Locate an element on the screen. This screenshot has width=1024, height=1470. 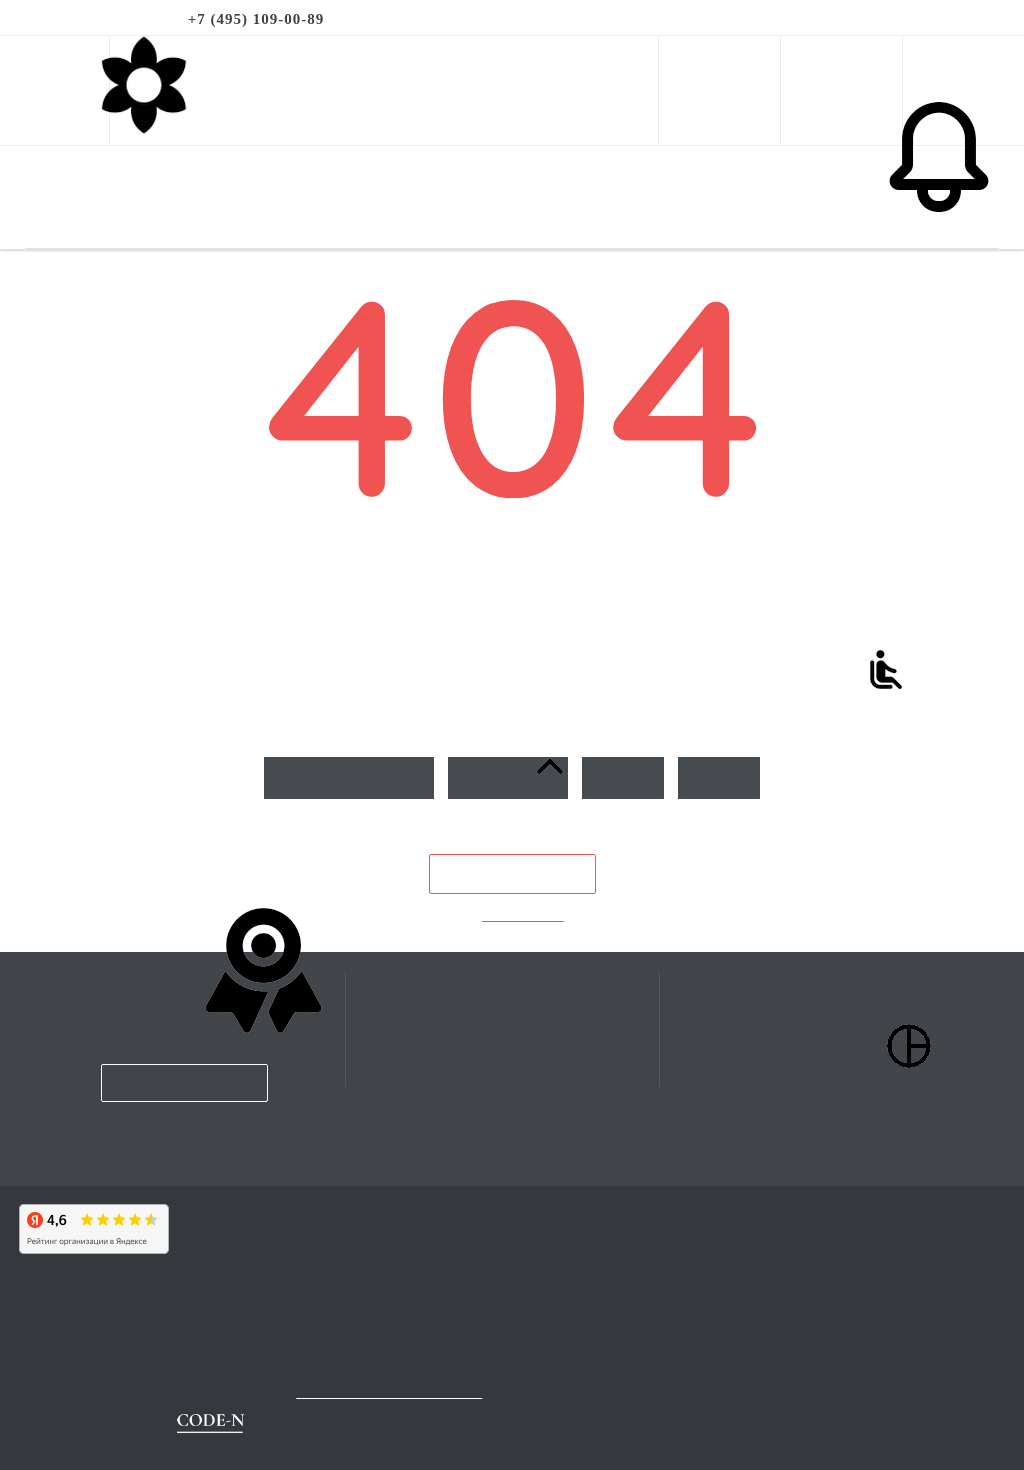
view data breakdown or statistics is located at coordinates (909, 1046).